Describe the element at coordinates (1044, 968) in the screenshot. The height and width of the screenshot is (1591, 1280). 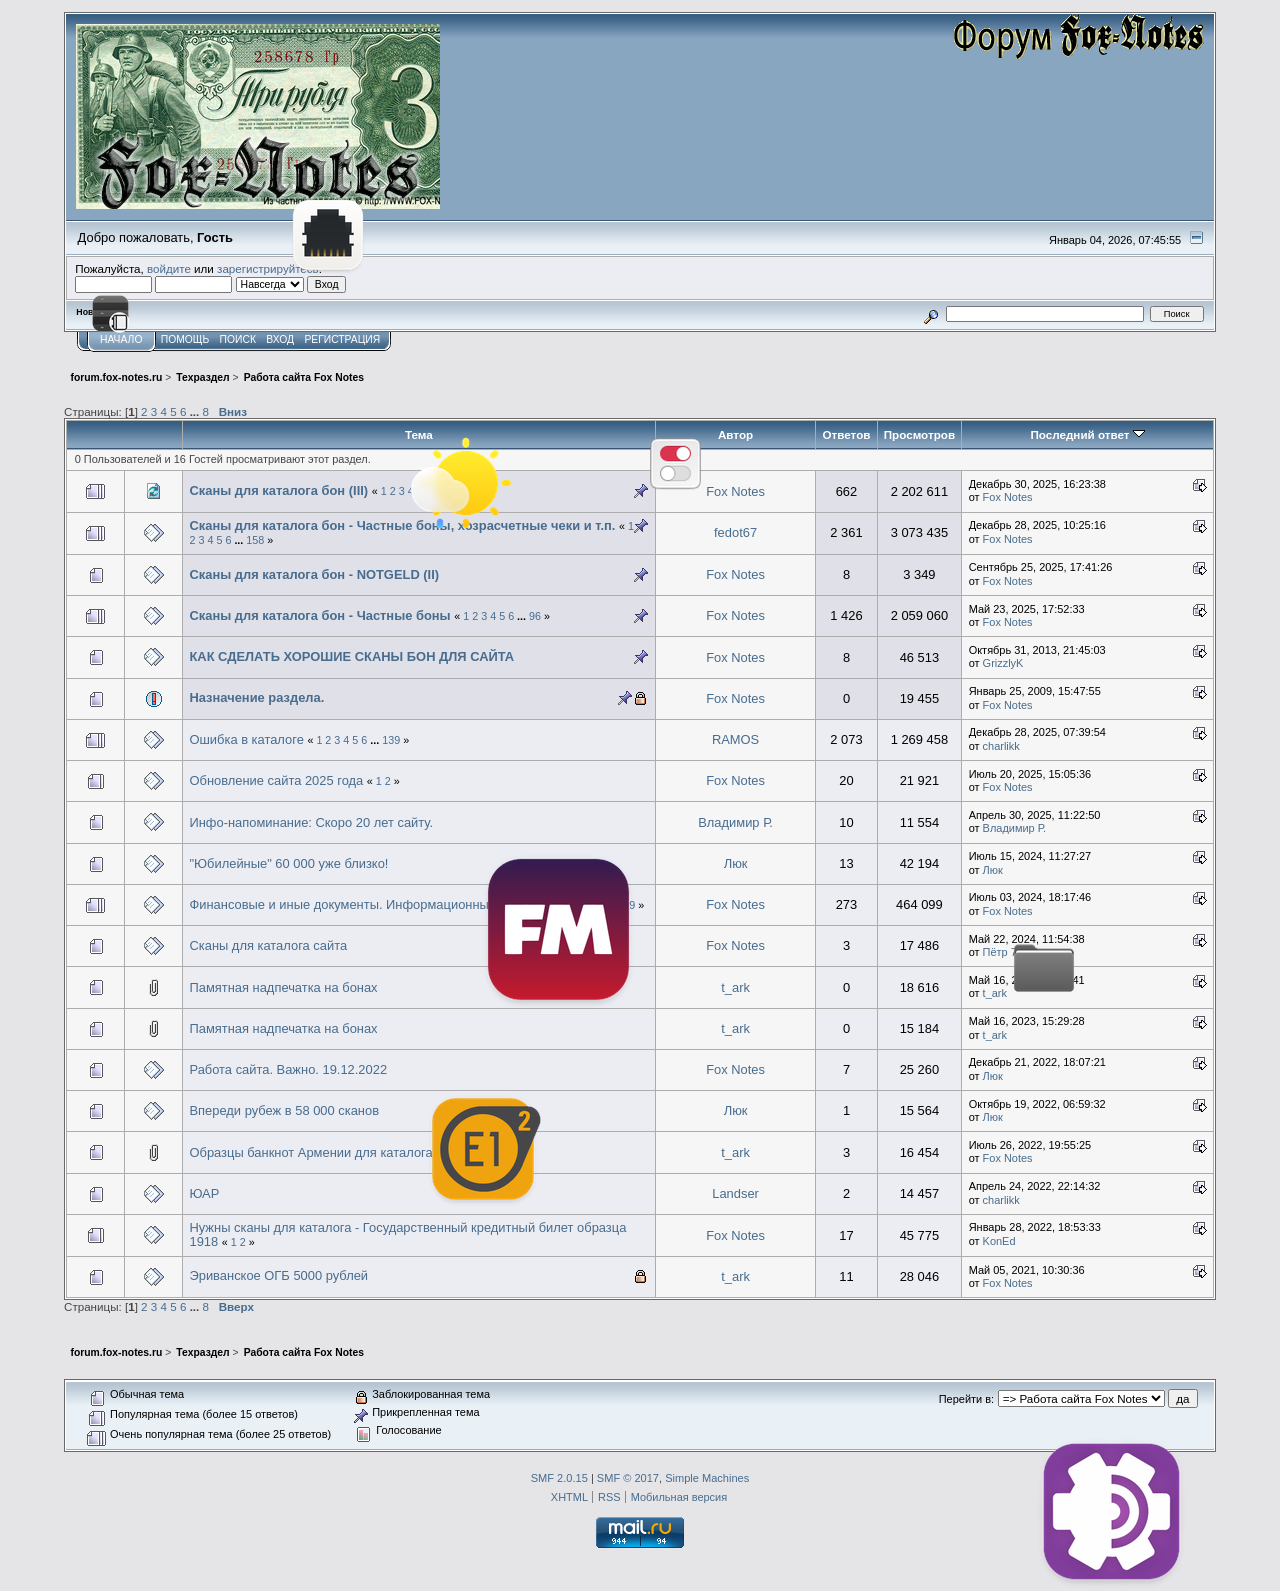
I see `open folder to view contents` at that location.